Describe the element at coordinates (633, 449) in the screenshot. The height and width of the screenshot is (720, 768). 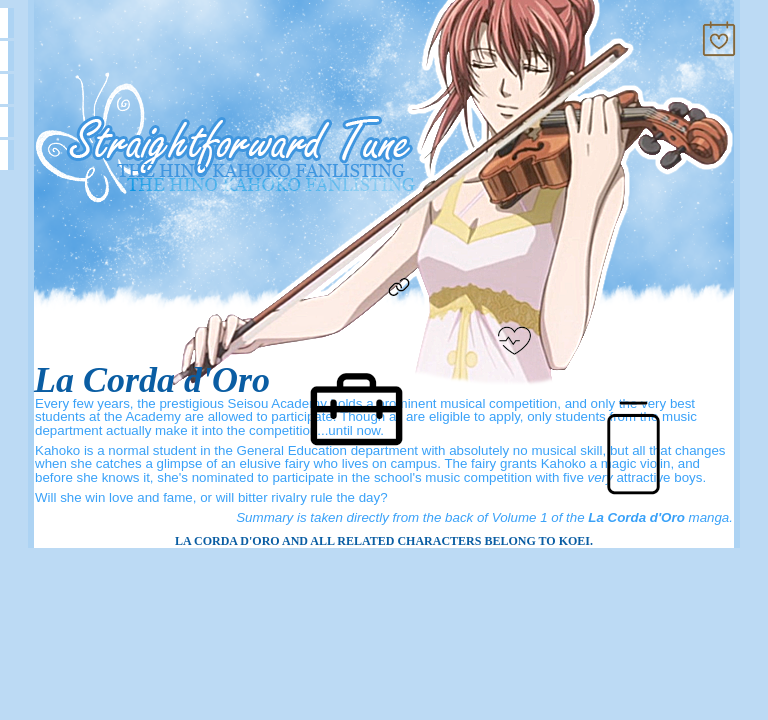
I see `indicates battery is completely drained` at that location.